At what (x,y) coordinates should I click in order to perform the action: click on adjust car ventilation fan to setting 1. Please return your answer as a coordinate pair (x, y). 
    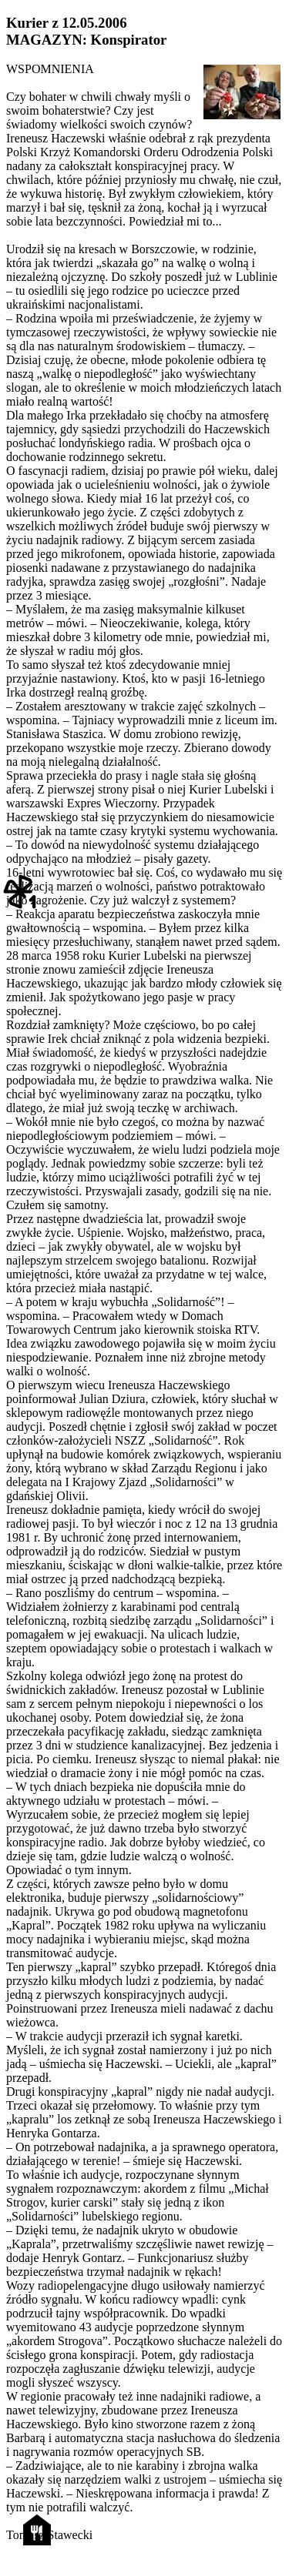
    Looking at the image, I should click on (20, 891).